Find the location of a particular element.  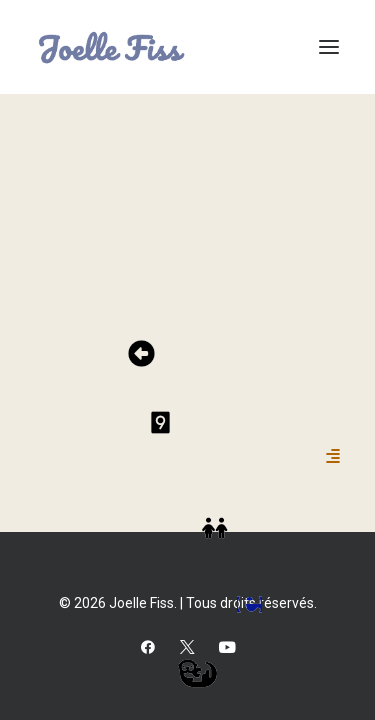

align text to the right is located at coordinates (333, 456).